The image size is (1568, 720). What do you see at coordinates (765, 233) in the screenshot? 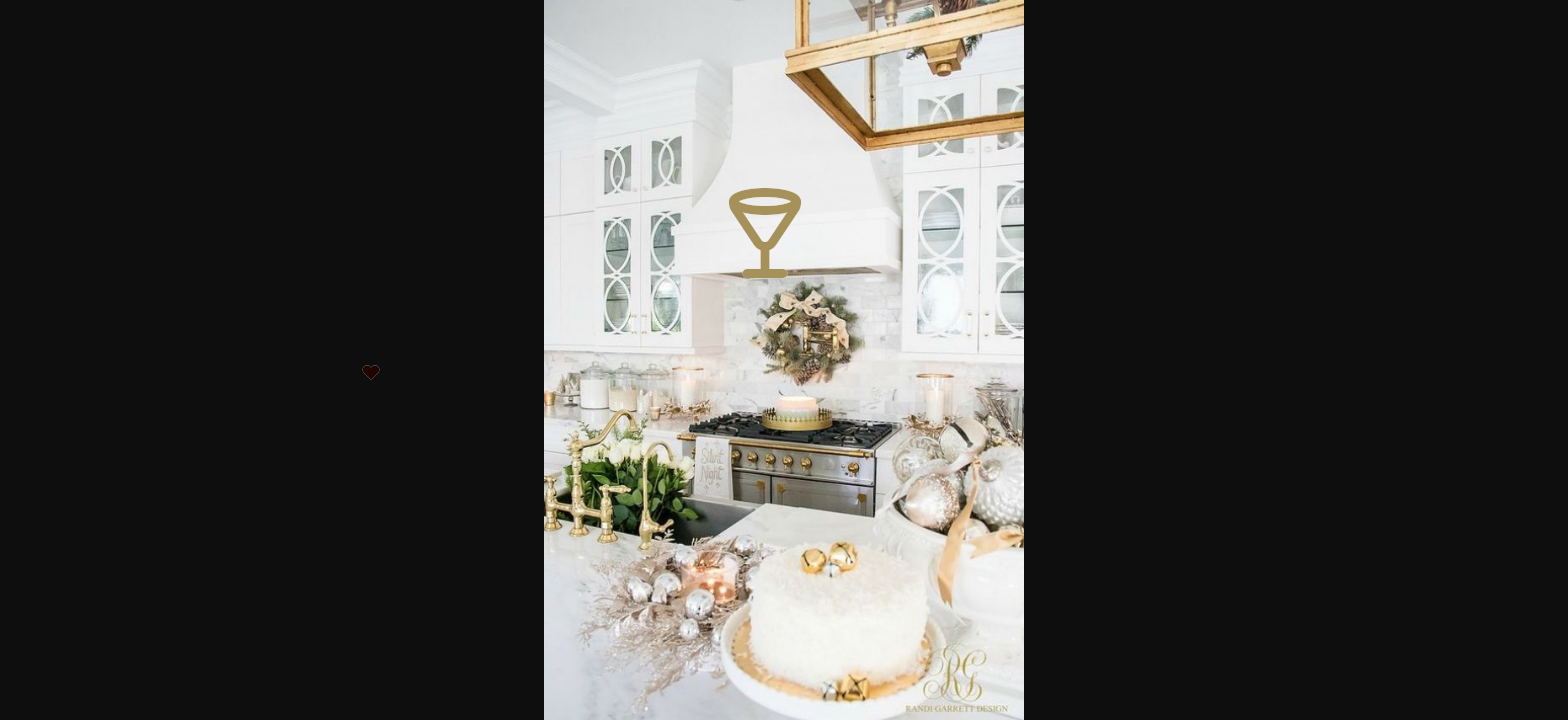
I see `view bar or cocktail menu` at bounding box center [765, 233].